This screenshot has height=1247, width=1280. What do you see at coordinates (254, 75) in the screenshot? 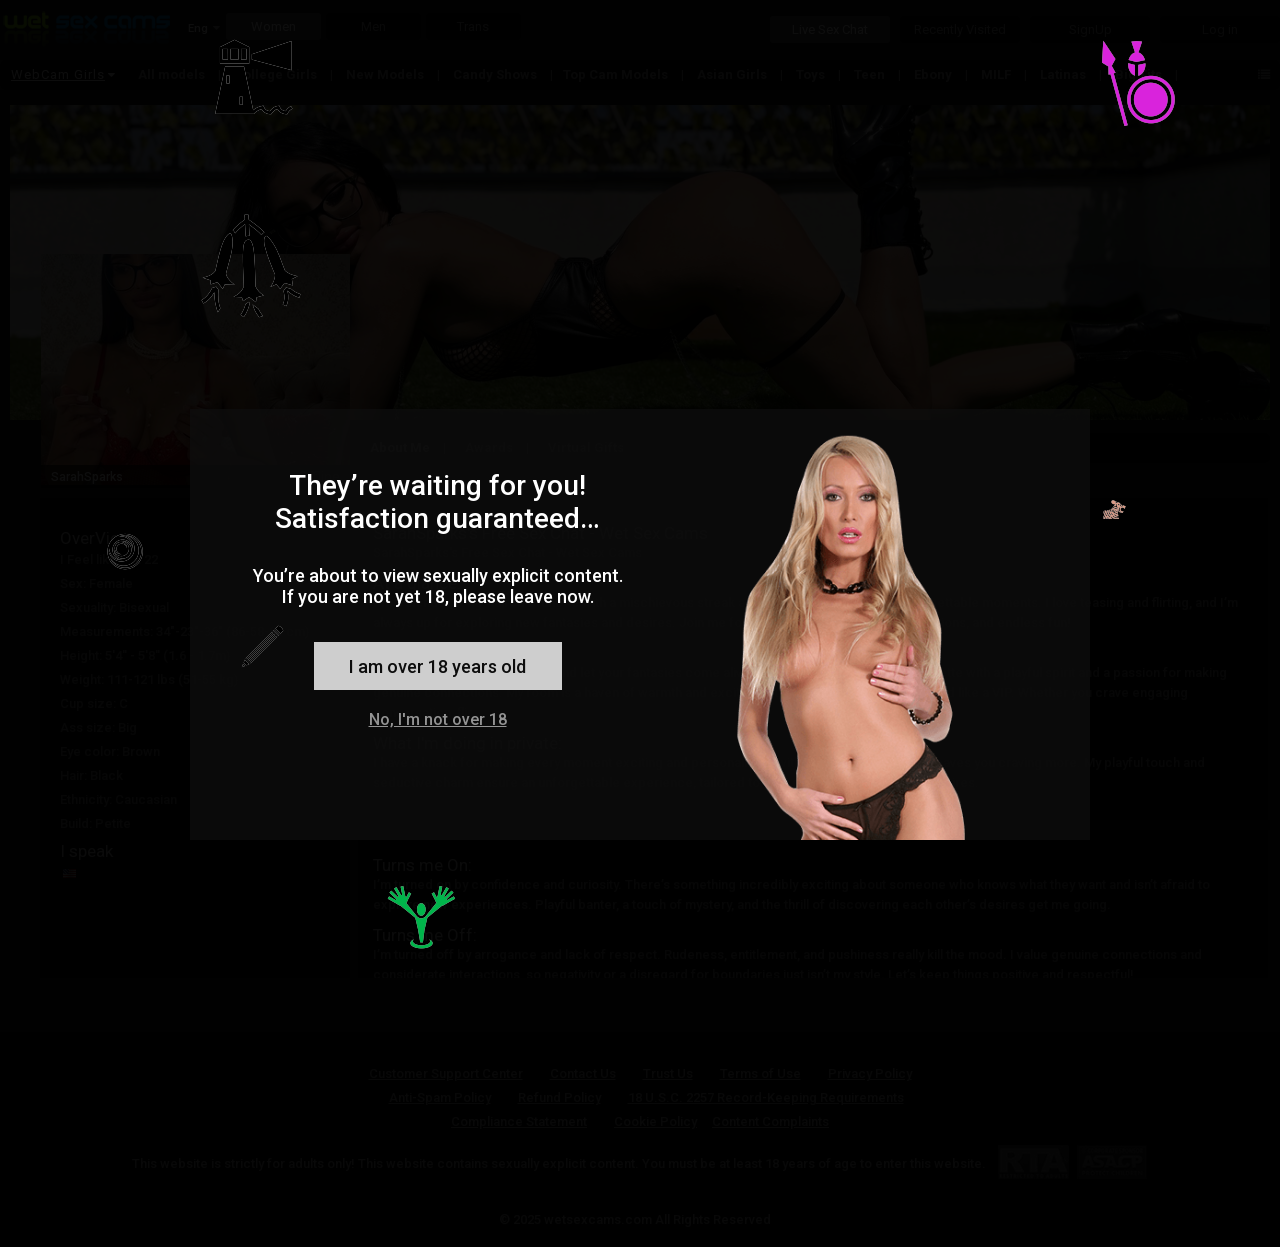
I see `navigate to coastal or maritime features` at bounding box center [254, 75].